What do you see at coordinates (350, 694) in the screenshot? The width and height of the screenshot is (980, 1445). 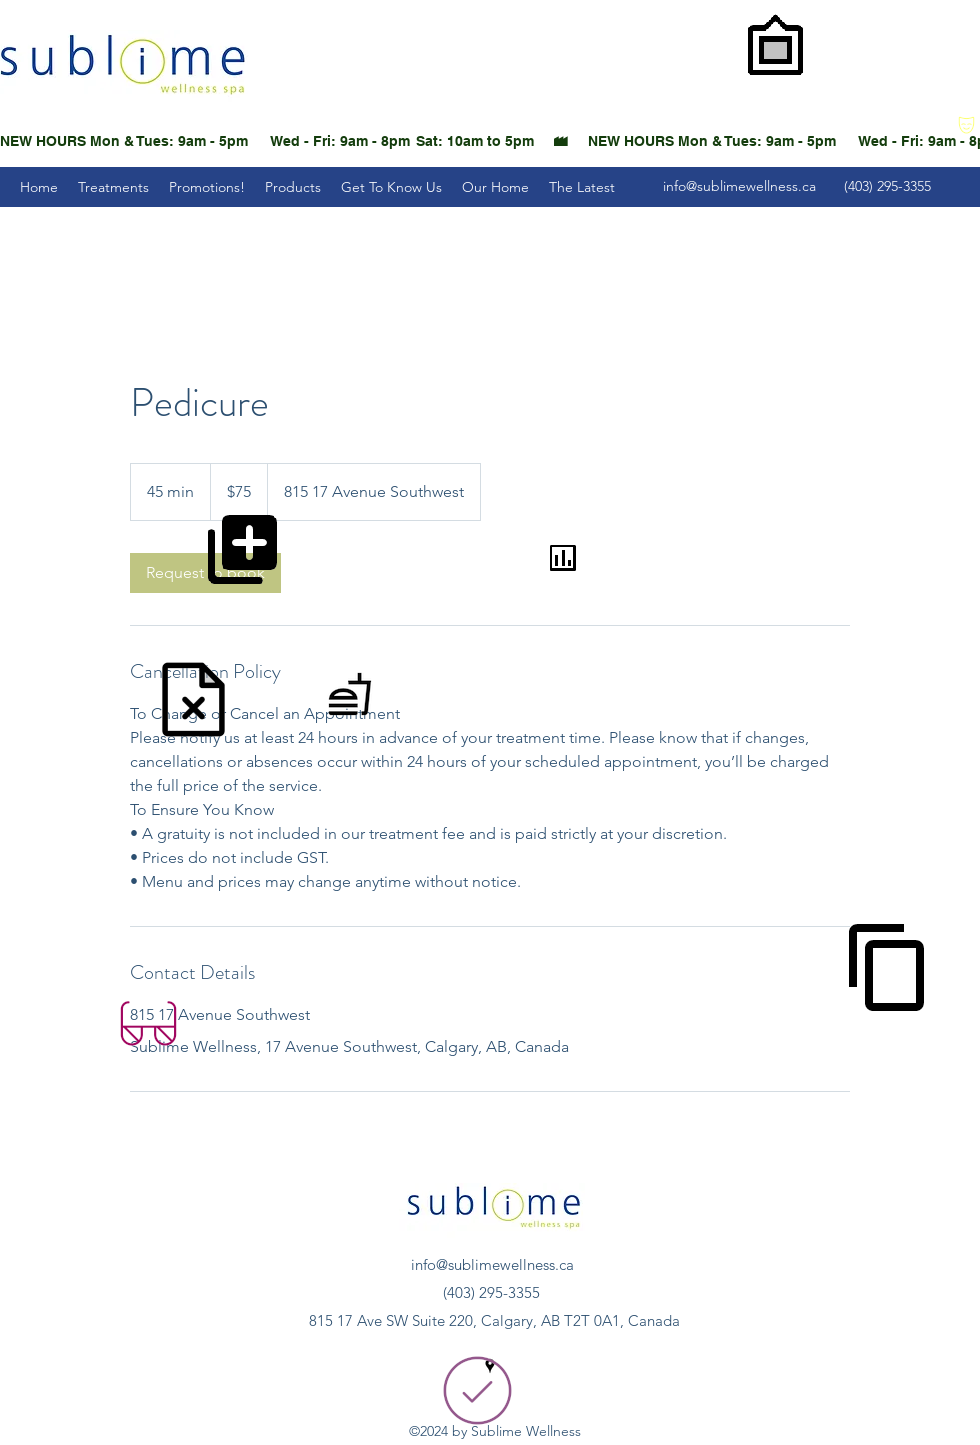 I see `find nearby fast food restaurants` at bounding box center [350, 694].